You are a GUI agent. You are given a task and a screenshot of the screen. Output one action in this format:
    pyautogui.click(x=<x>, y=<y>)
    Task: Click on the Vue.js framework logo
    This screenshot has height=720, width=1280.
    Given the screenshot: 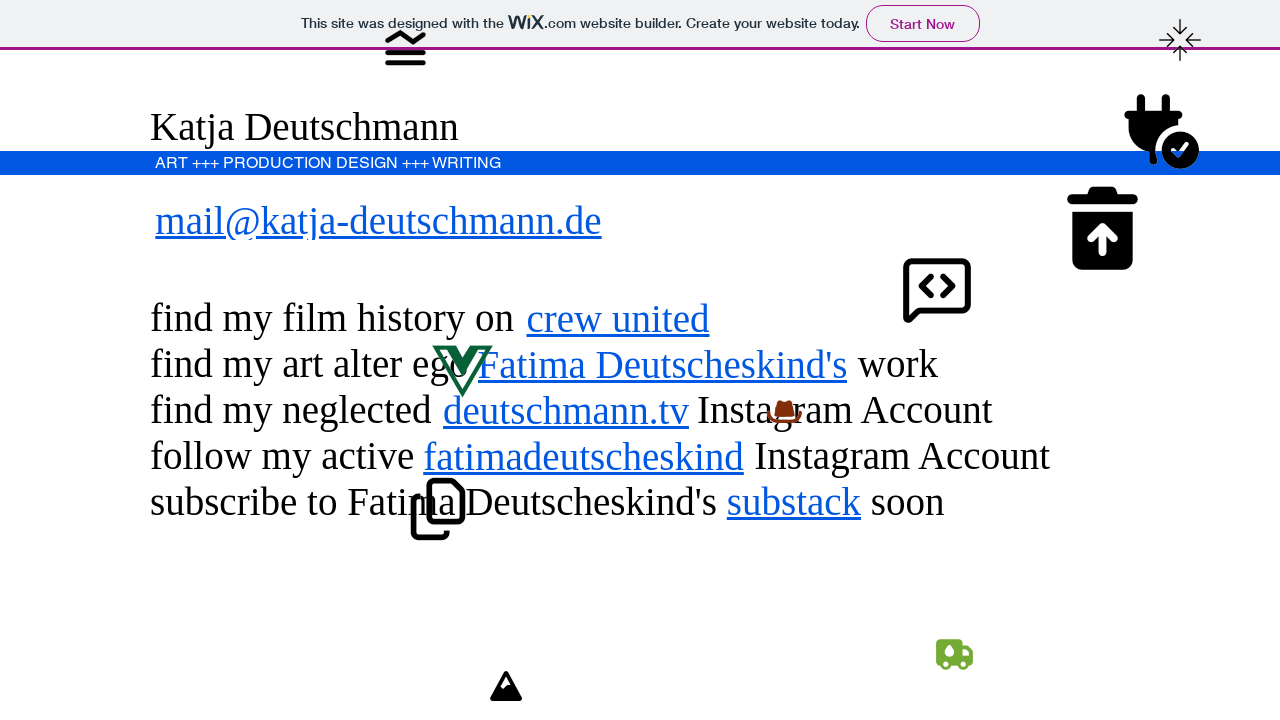 What is the action you would take?
    pyautogui.click(x=462, y=371)
    